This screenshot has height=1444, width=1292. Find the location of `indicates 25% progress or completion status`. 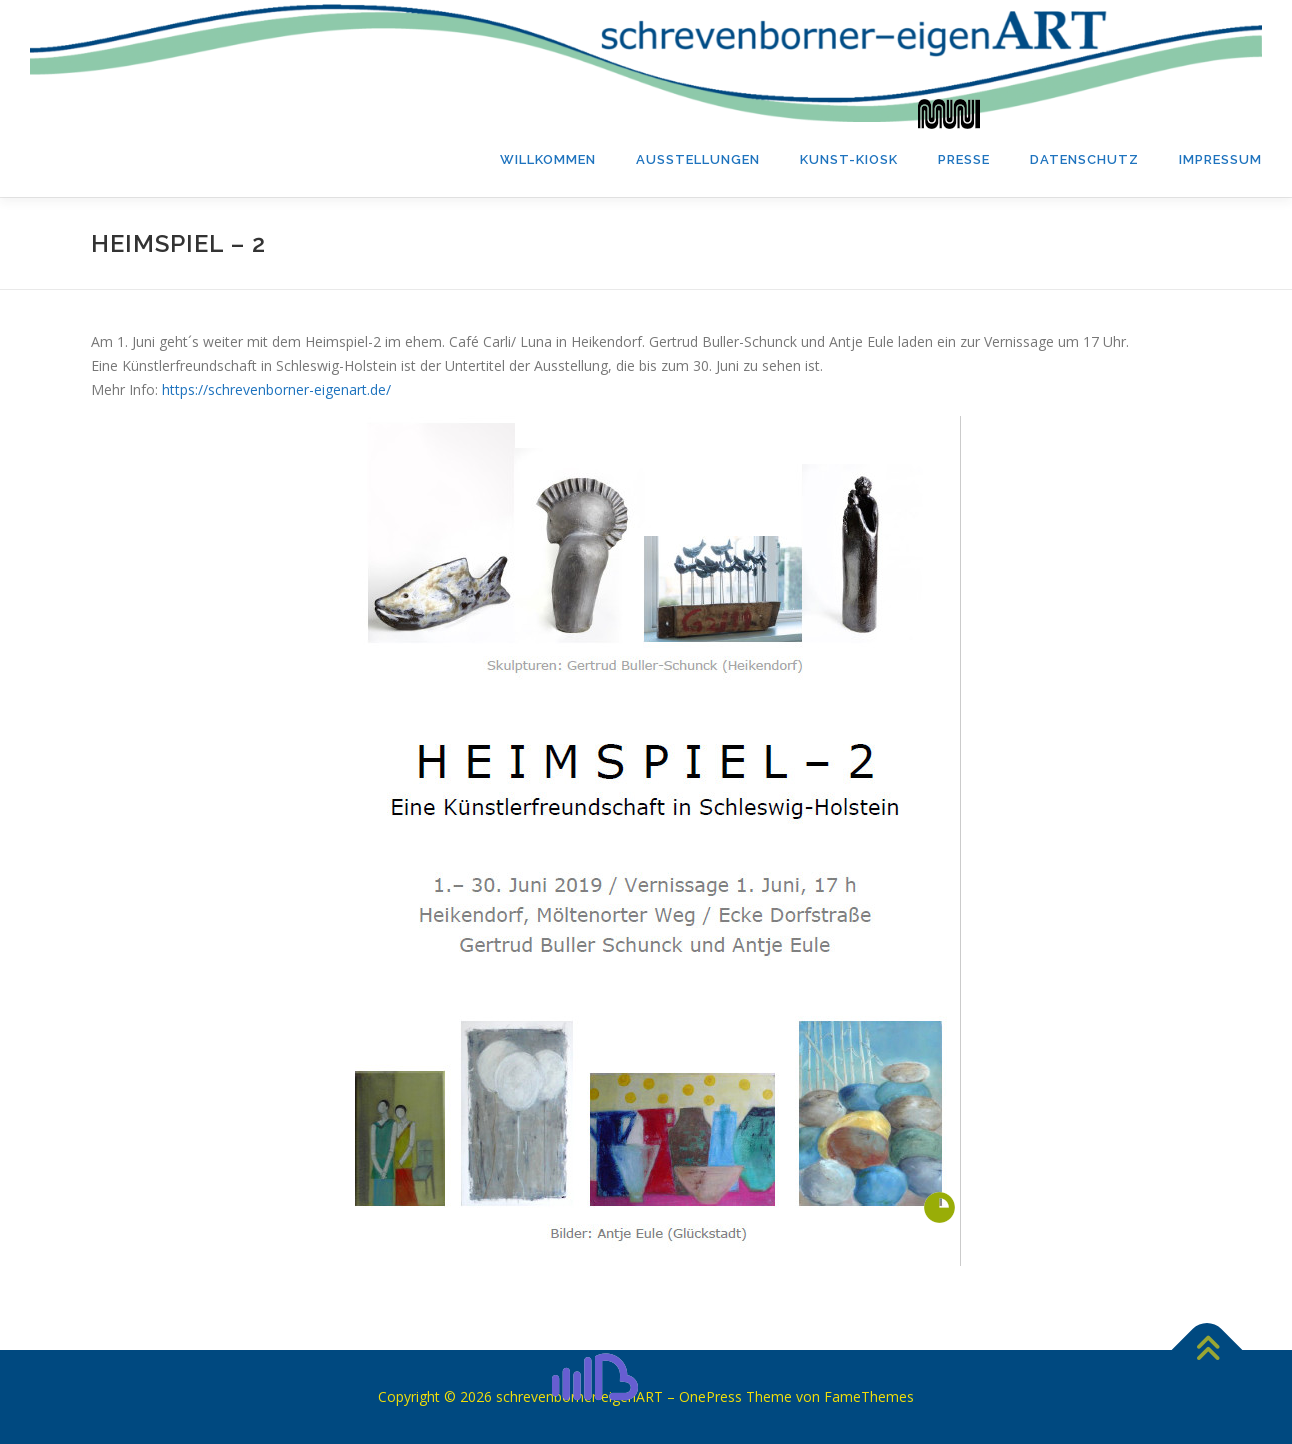

indicates 25% progress or completion status is located at coordinates (939, 1207).